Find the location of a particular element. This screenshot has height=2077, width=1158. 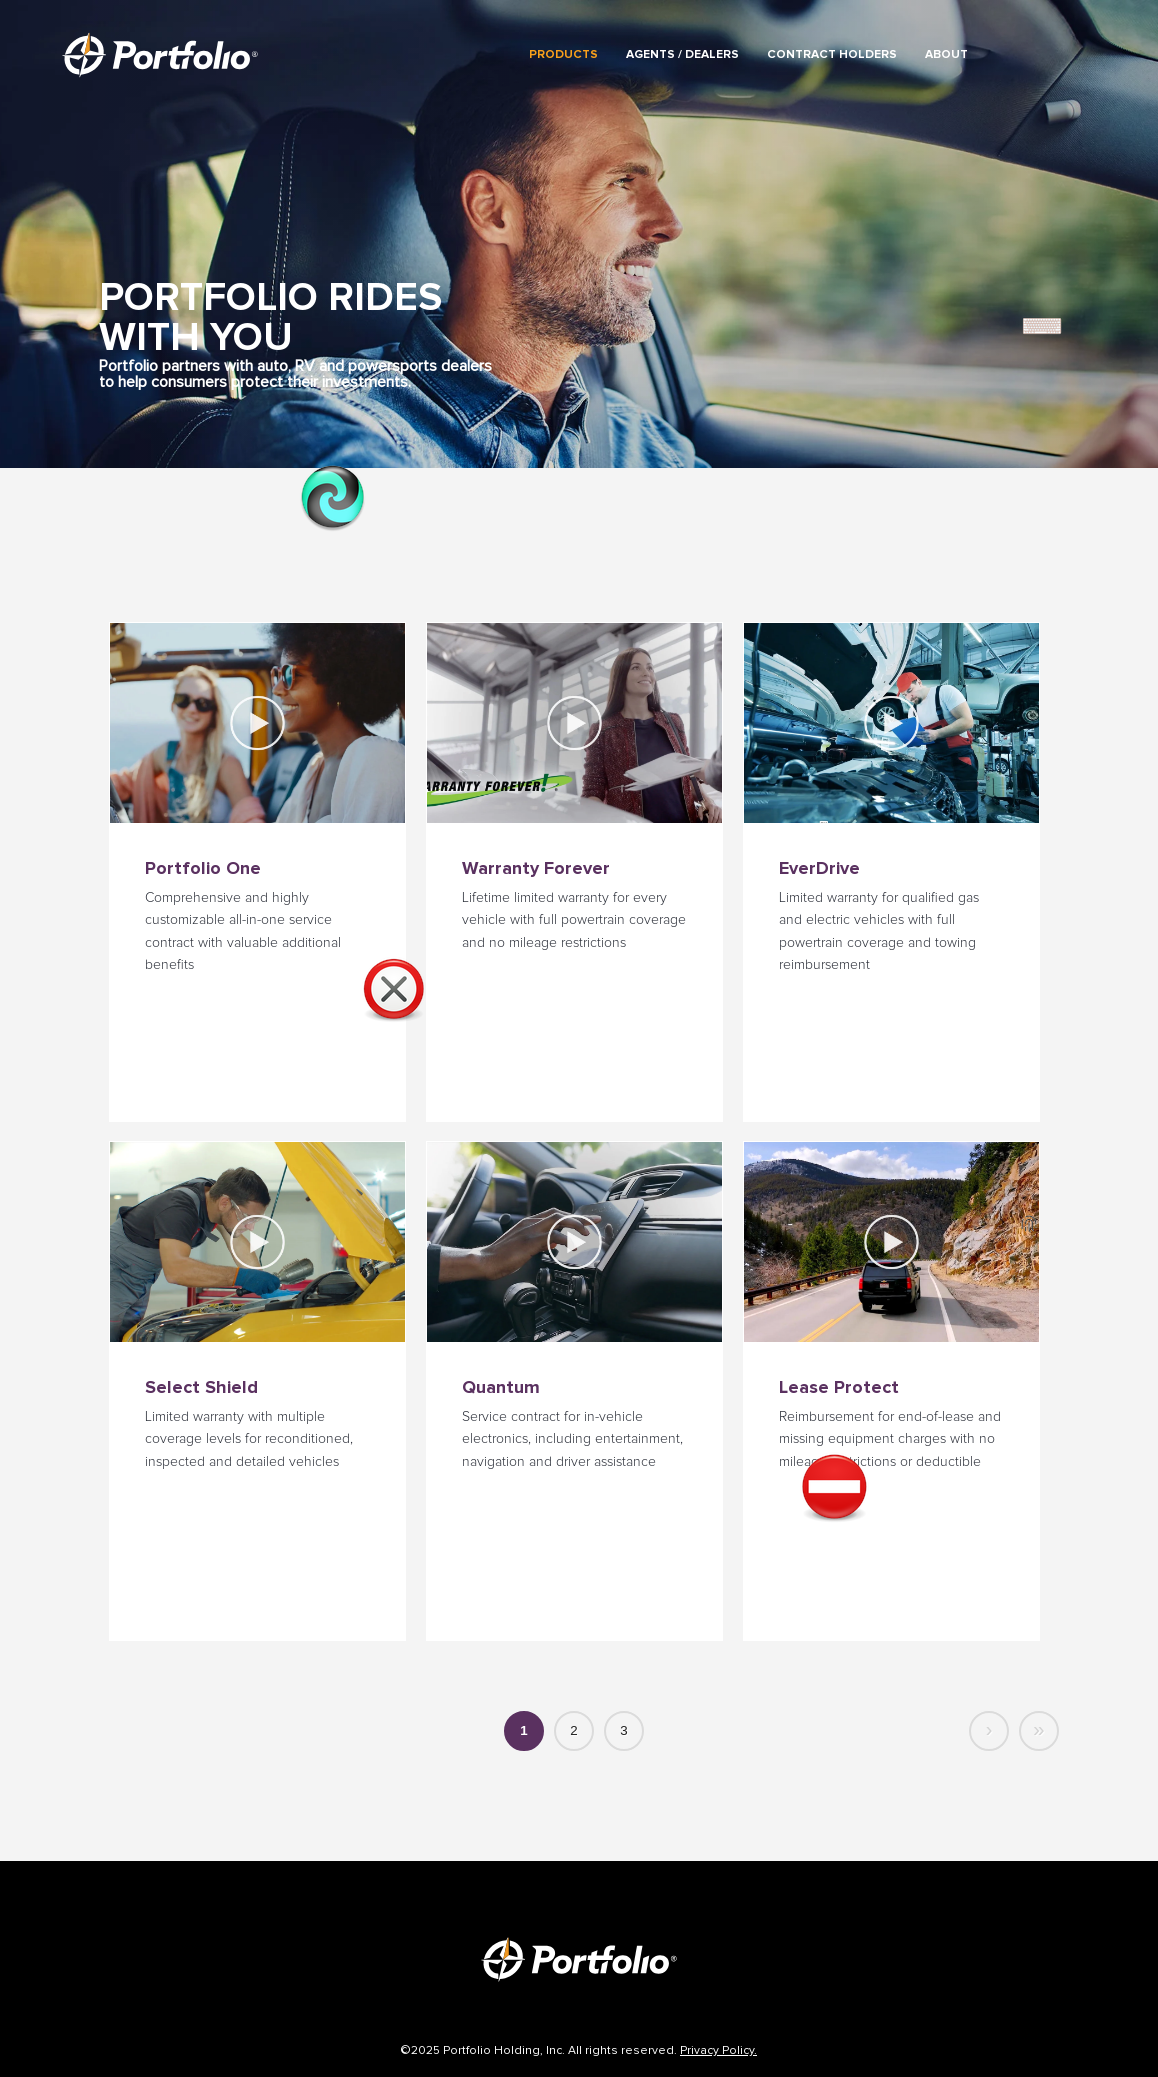

disk erasing or secure wipe in progress is located at coordinates (333, 497).